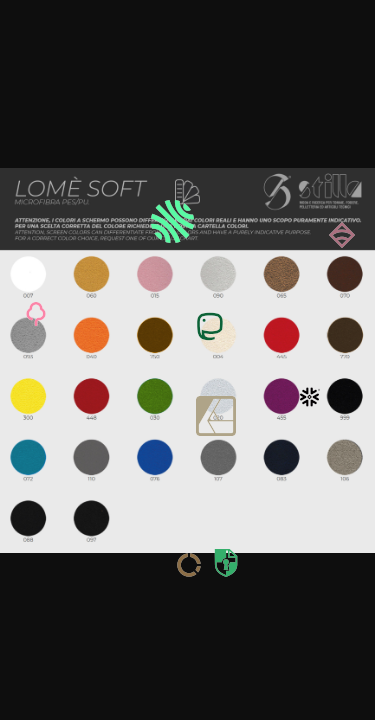 The height and width of the screenshot is (720, 375). I want to click on sensu monitoring platform logo, so click(342, 235).